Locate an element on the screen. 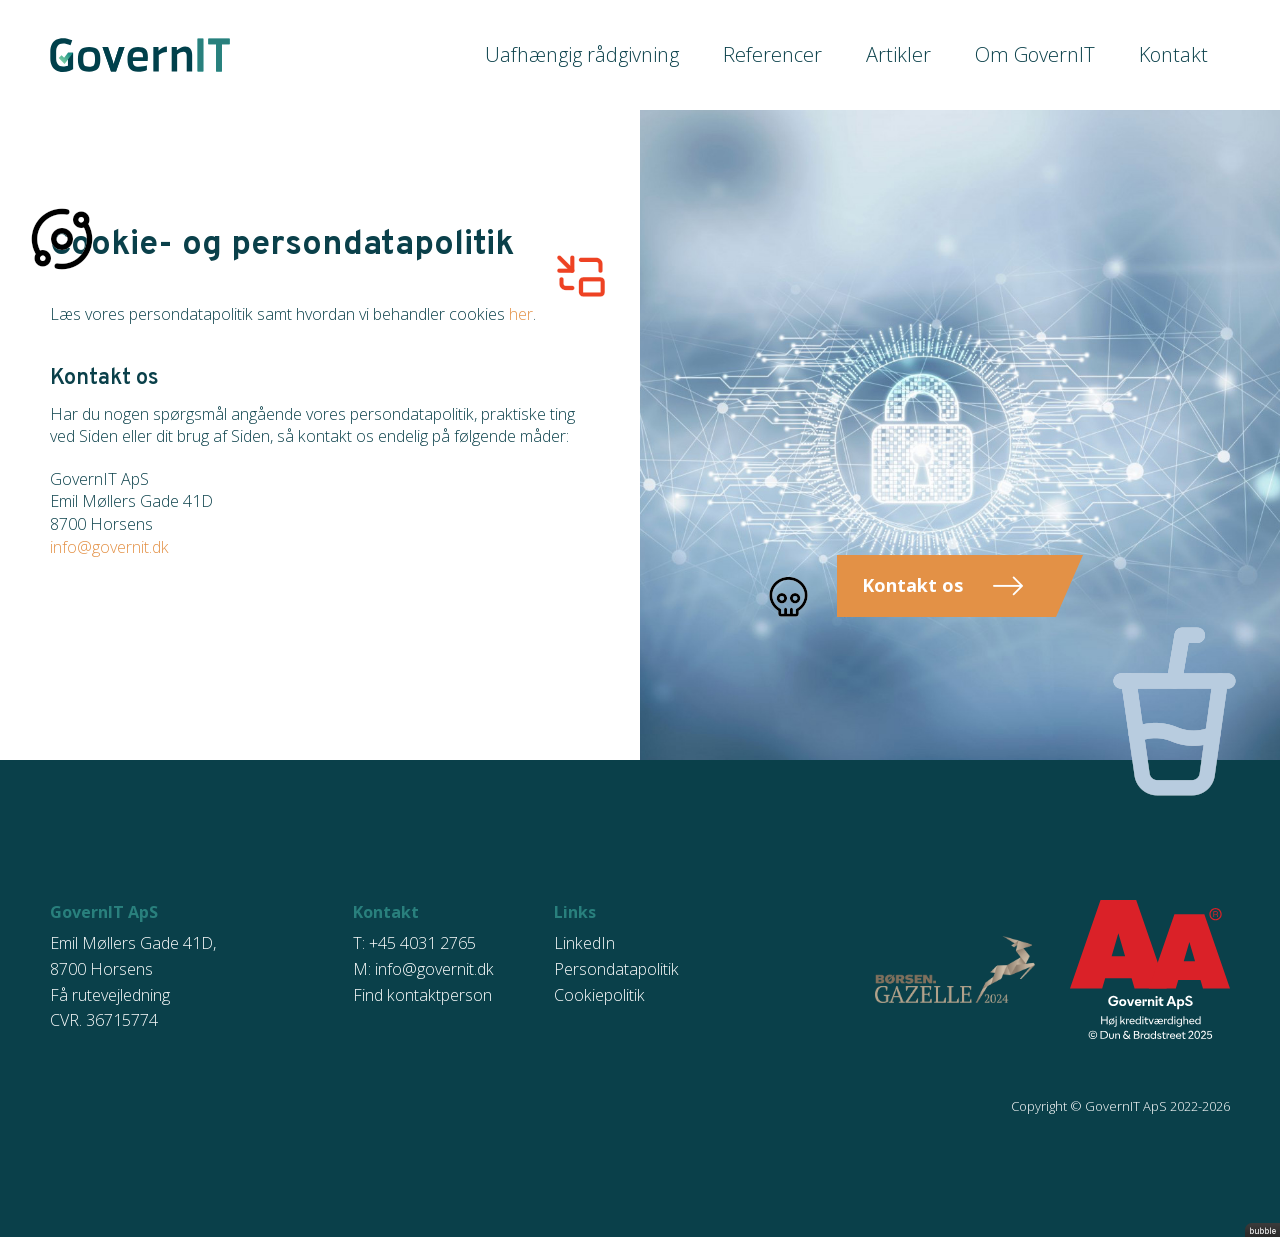 This screenshot has width=1280, height=1237. view orbital or satellite tracking is located at coordinates (62, 239).